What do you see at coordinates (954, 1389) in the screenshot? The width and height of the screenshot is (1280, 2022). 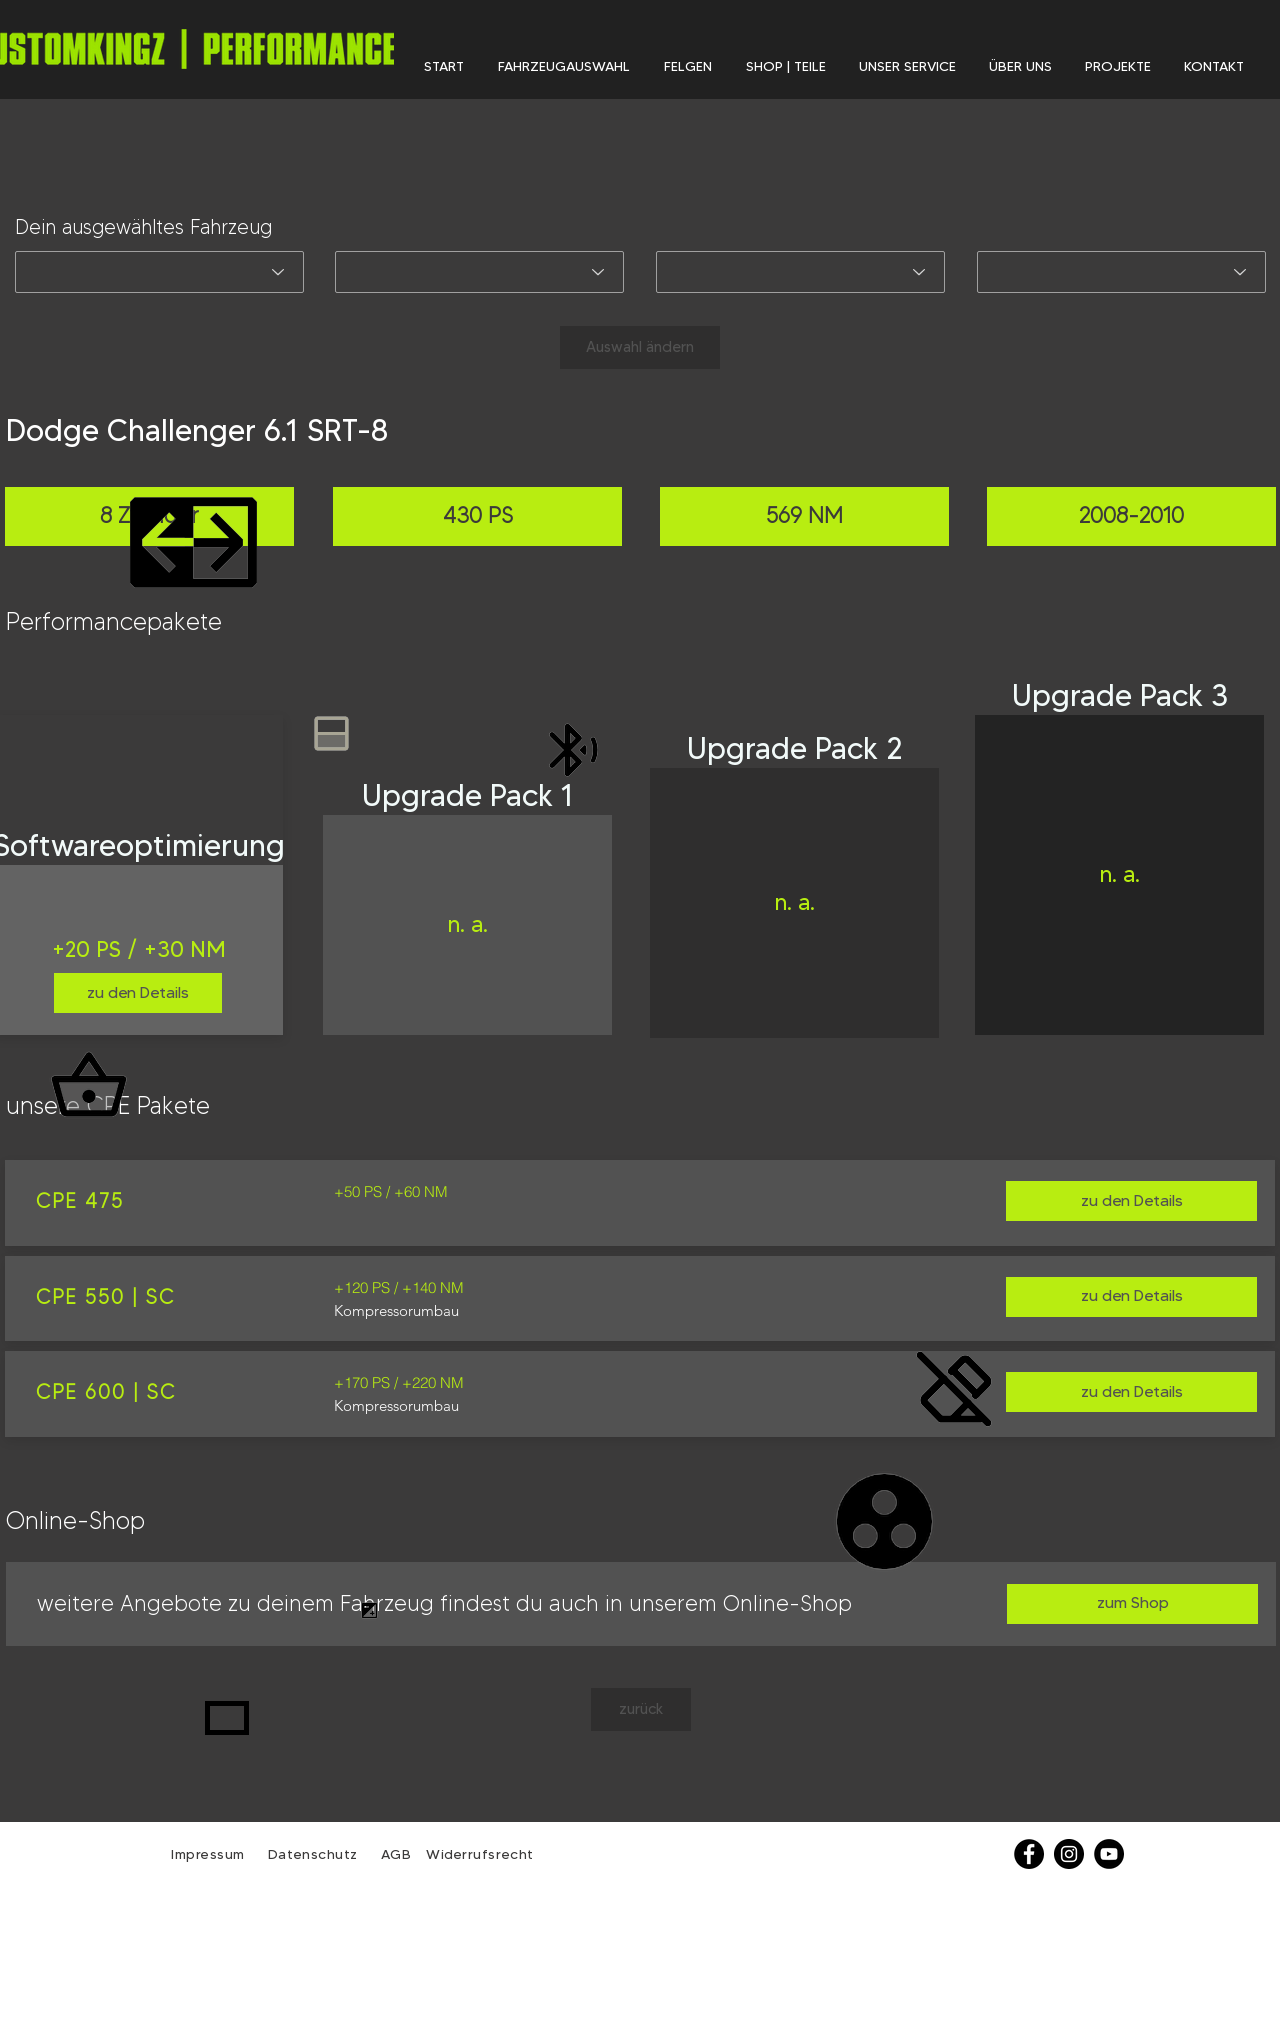 I see `eraser tool is disabled` at bounding box center [954, 1389].